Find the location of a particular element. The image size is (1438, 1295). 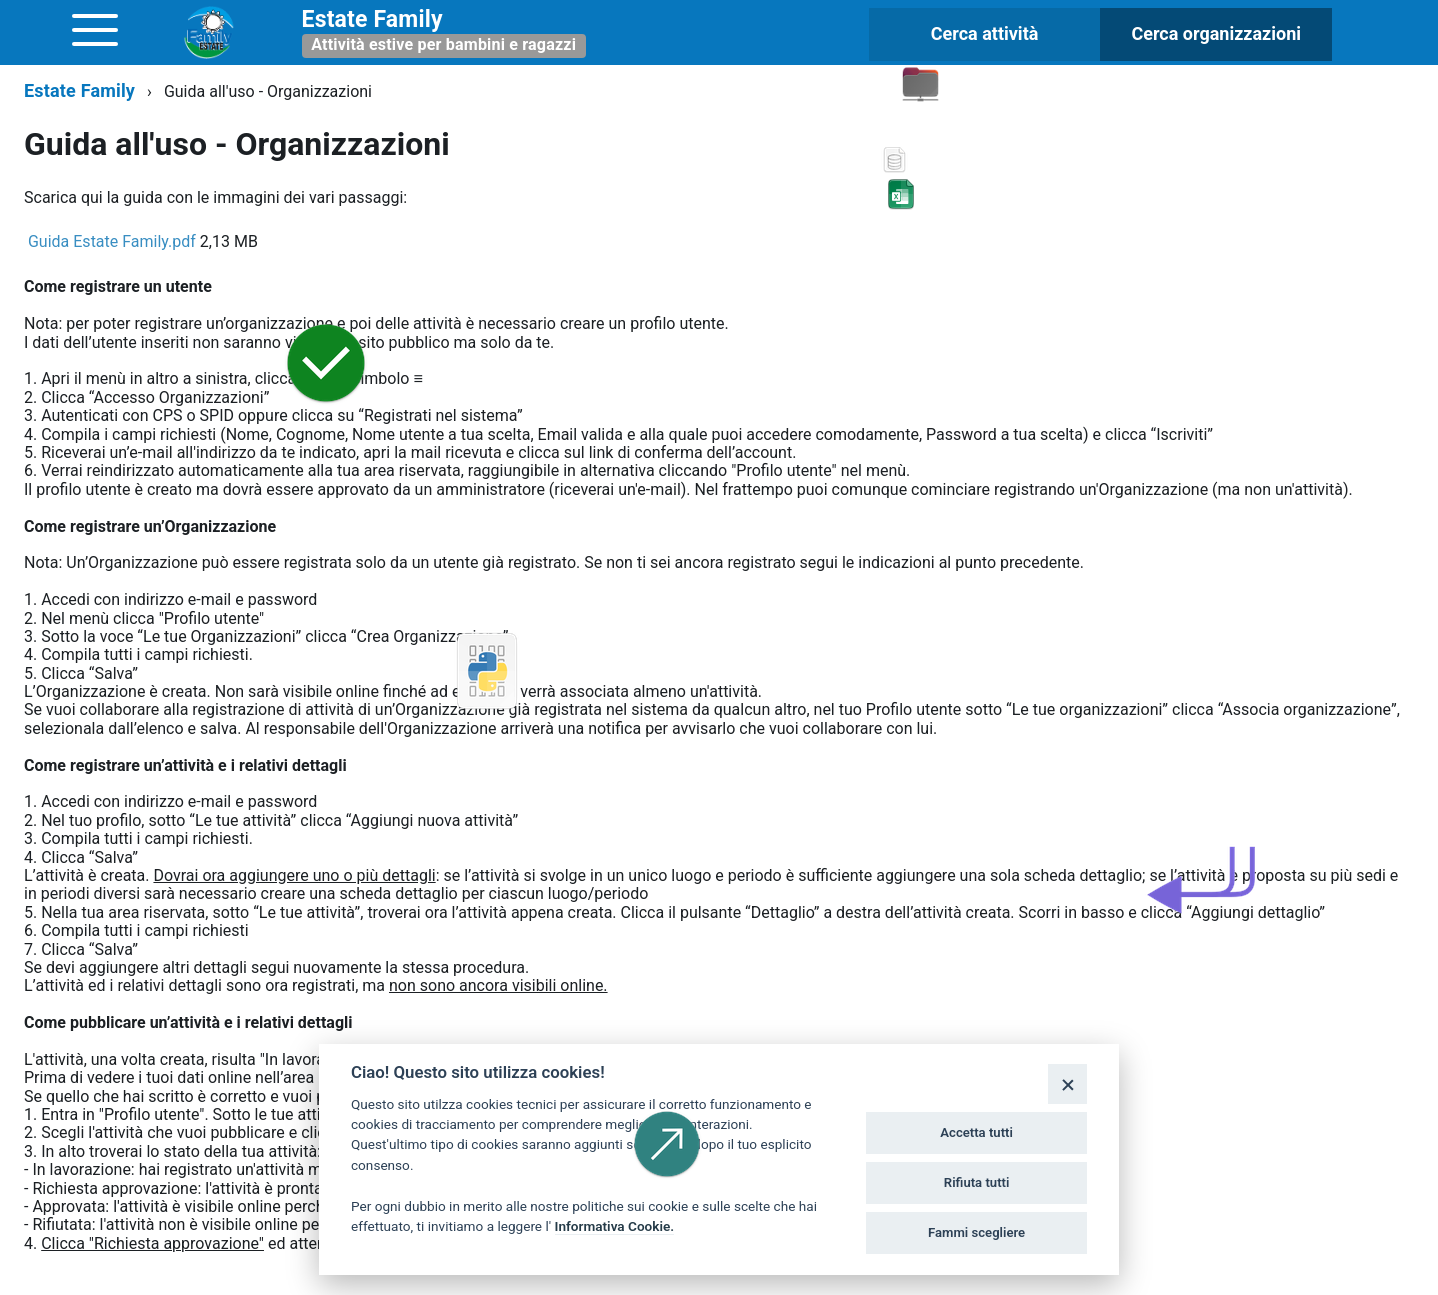

access a remote or network folder is located at coordinates (920, 83).